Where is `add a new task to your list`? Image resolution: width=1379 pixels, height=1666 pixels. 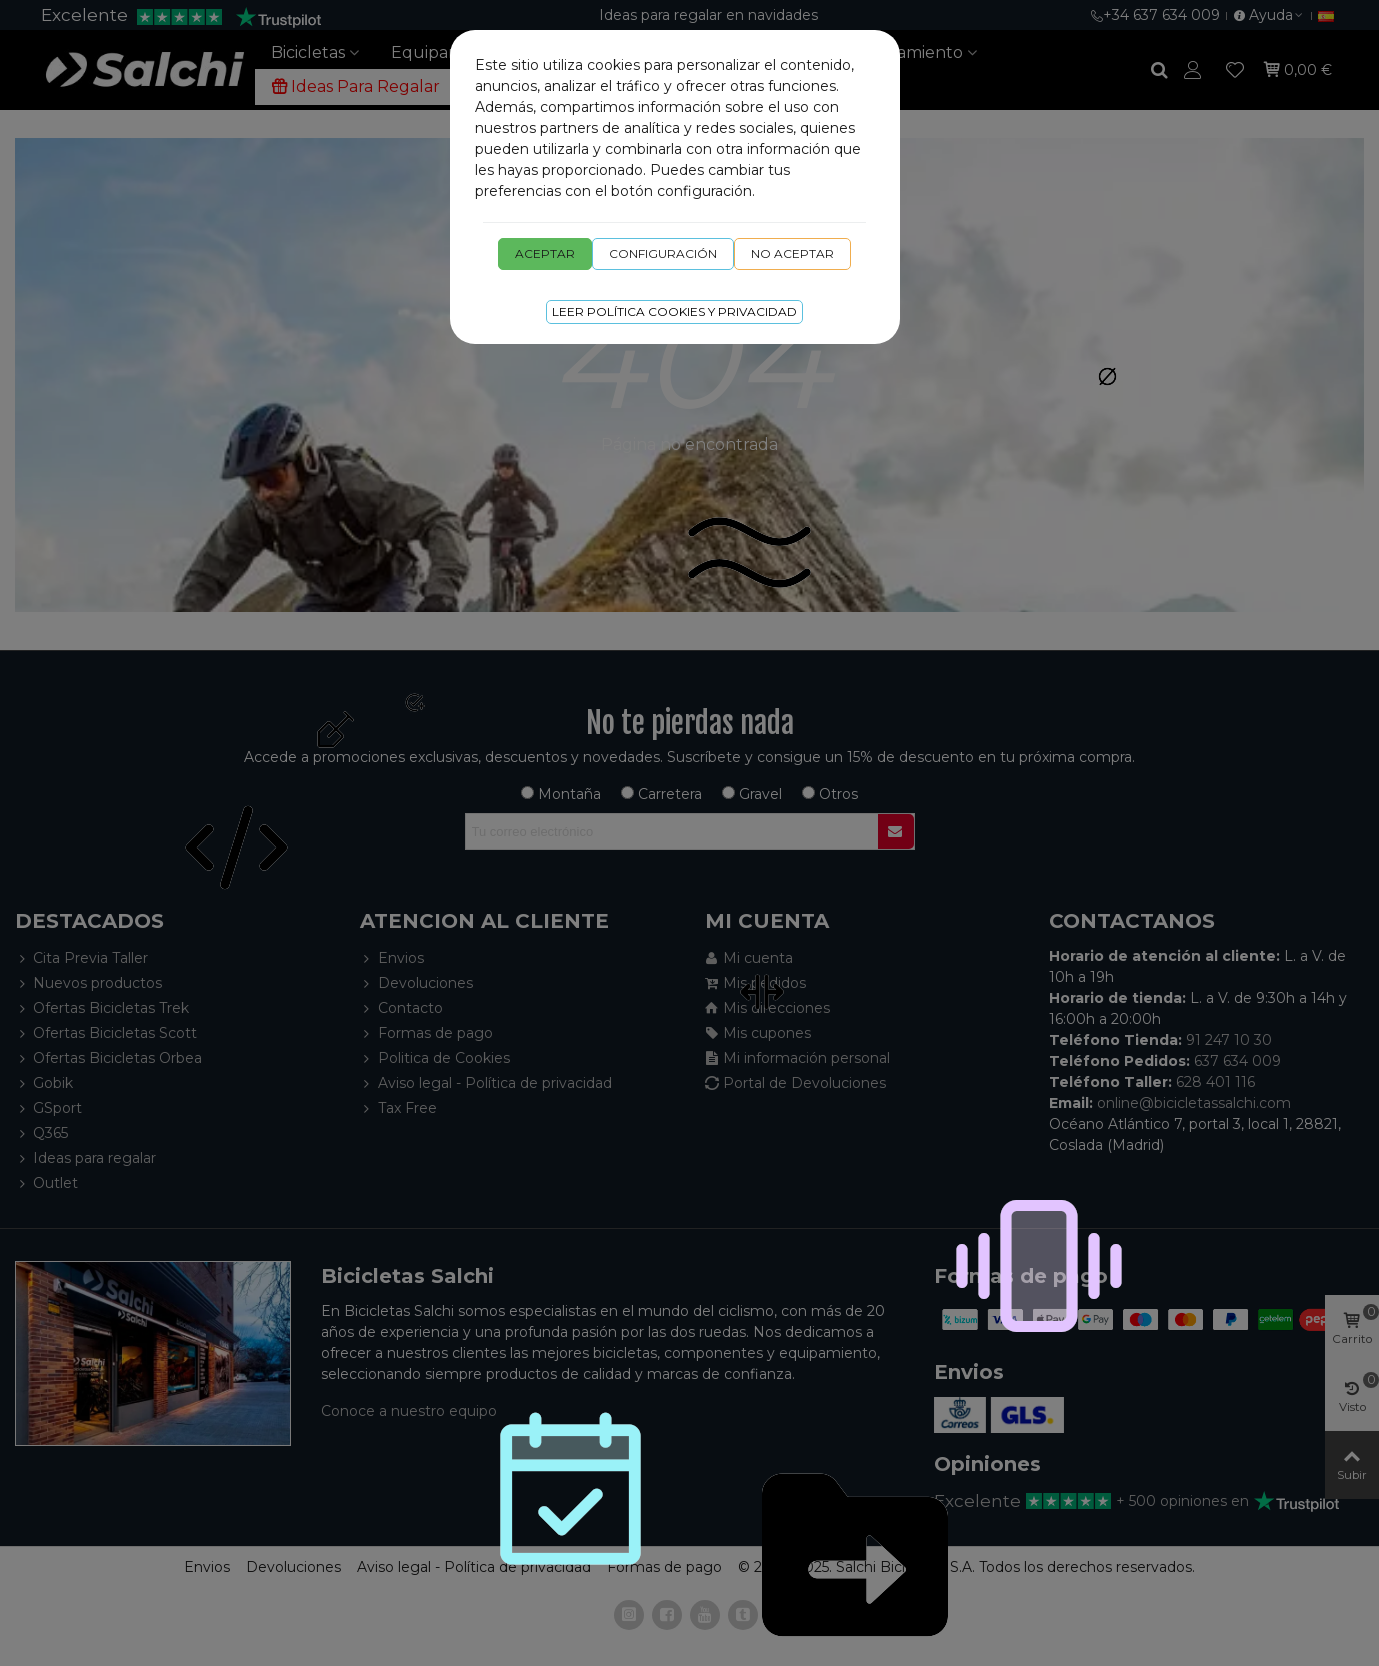
add a new task to your list is located at coordinates (414, 702).